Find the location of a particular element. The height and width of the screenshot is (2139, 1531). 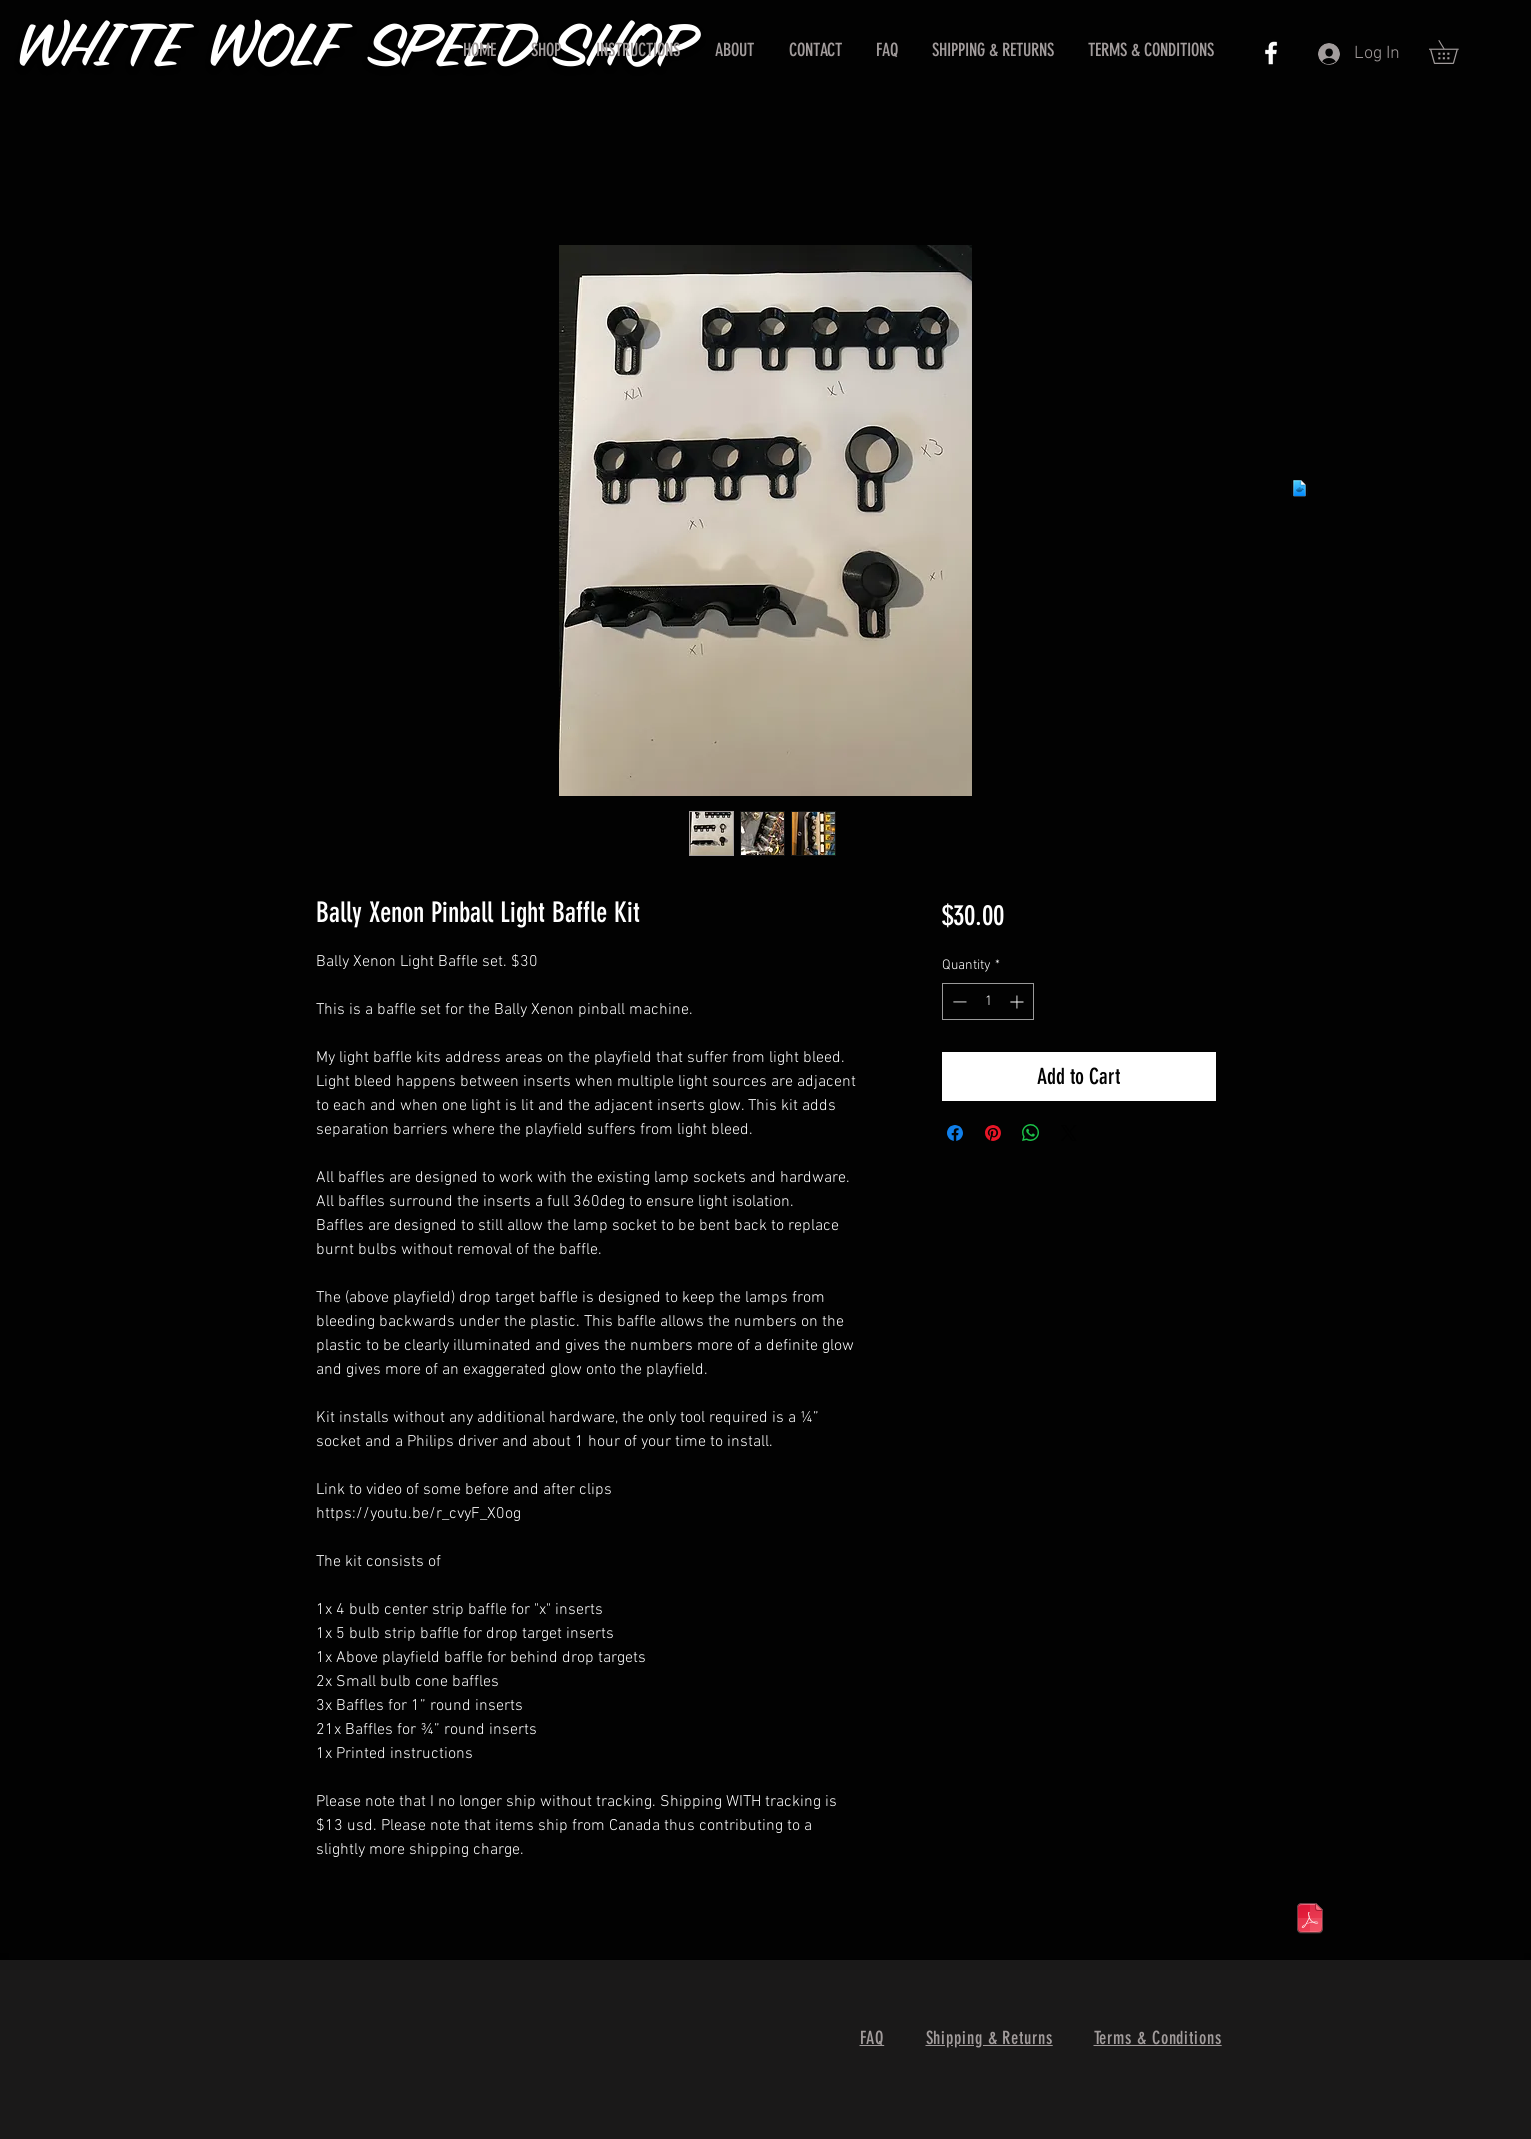

open a compressed PDF file is located at coordinates (1310, 1918).